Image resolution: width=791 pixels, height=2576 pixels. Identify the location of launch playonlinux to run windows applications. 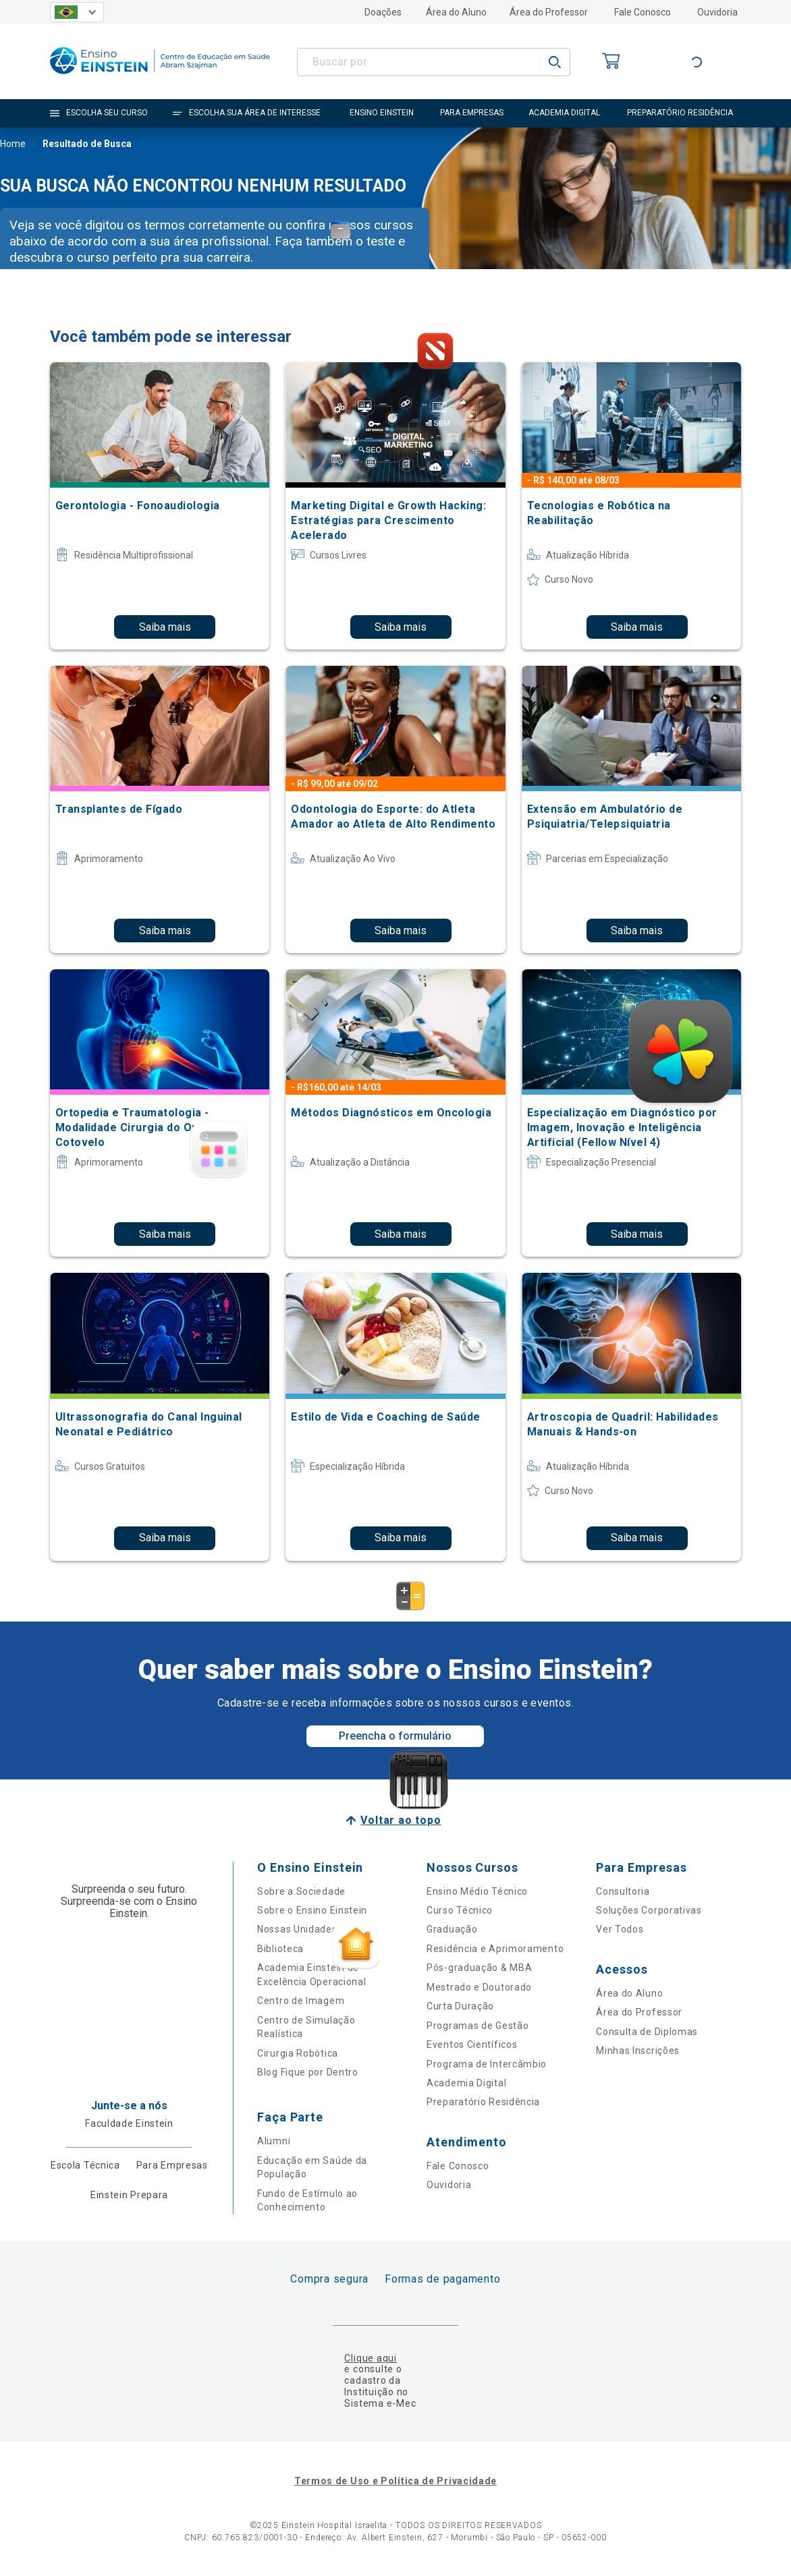
(680, 1052).